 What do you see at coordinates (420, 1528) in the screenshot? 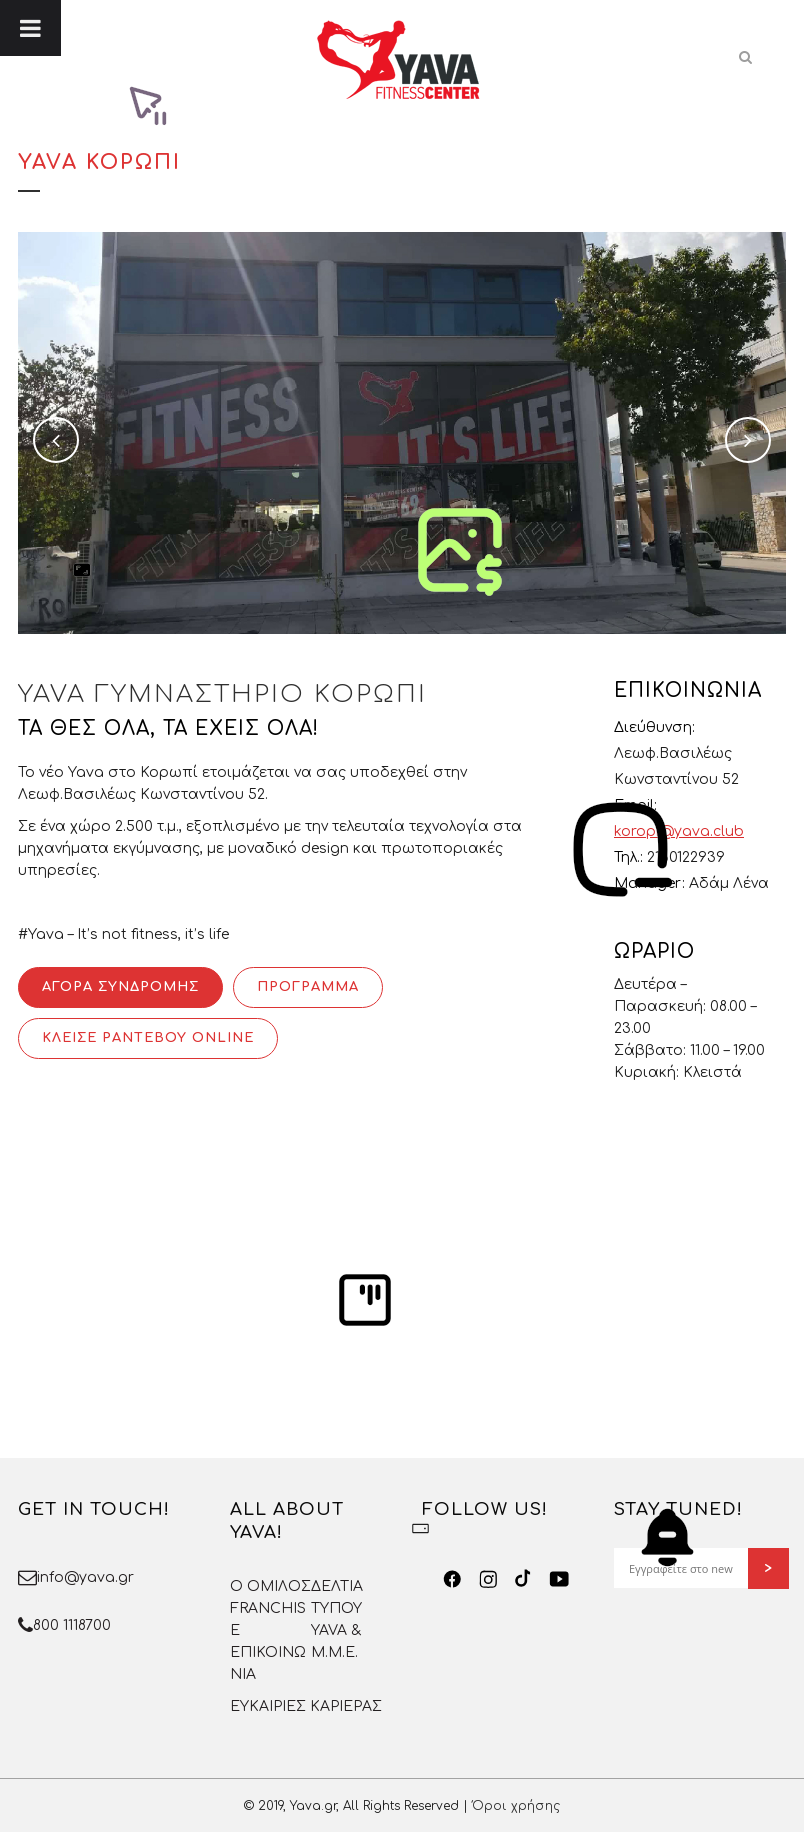
I see `access storage or drive settings` at bounding box center [420, 1528].